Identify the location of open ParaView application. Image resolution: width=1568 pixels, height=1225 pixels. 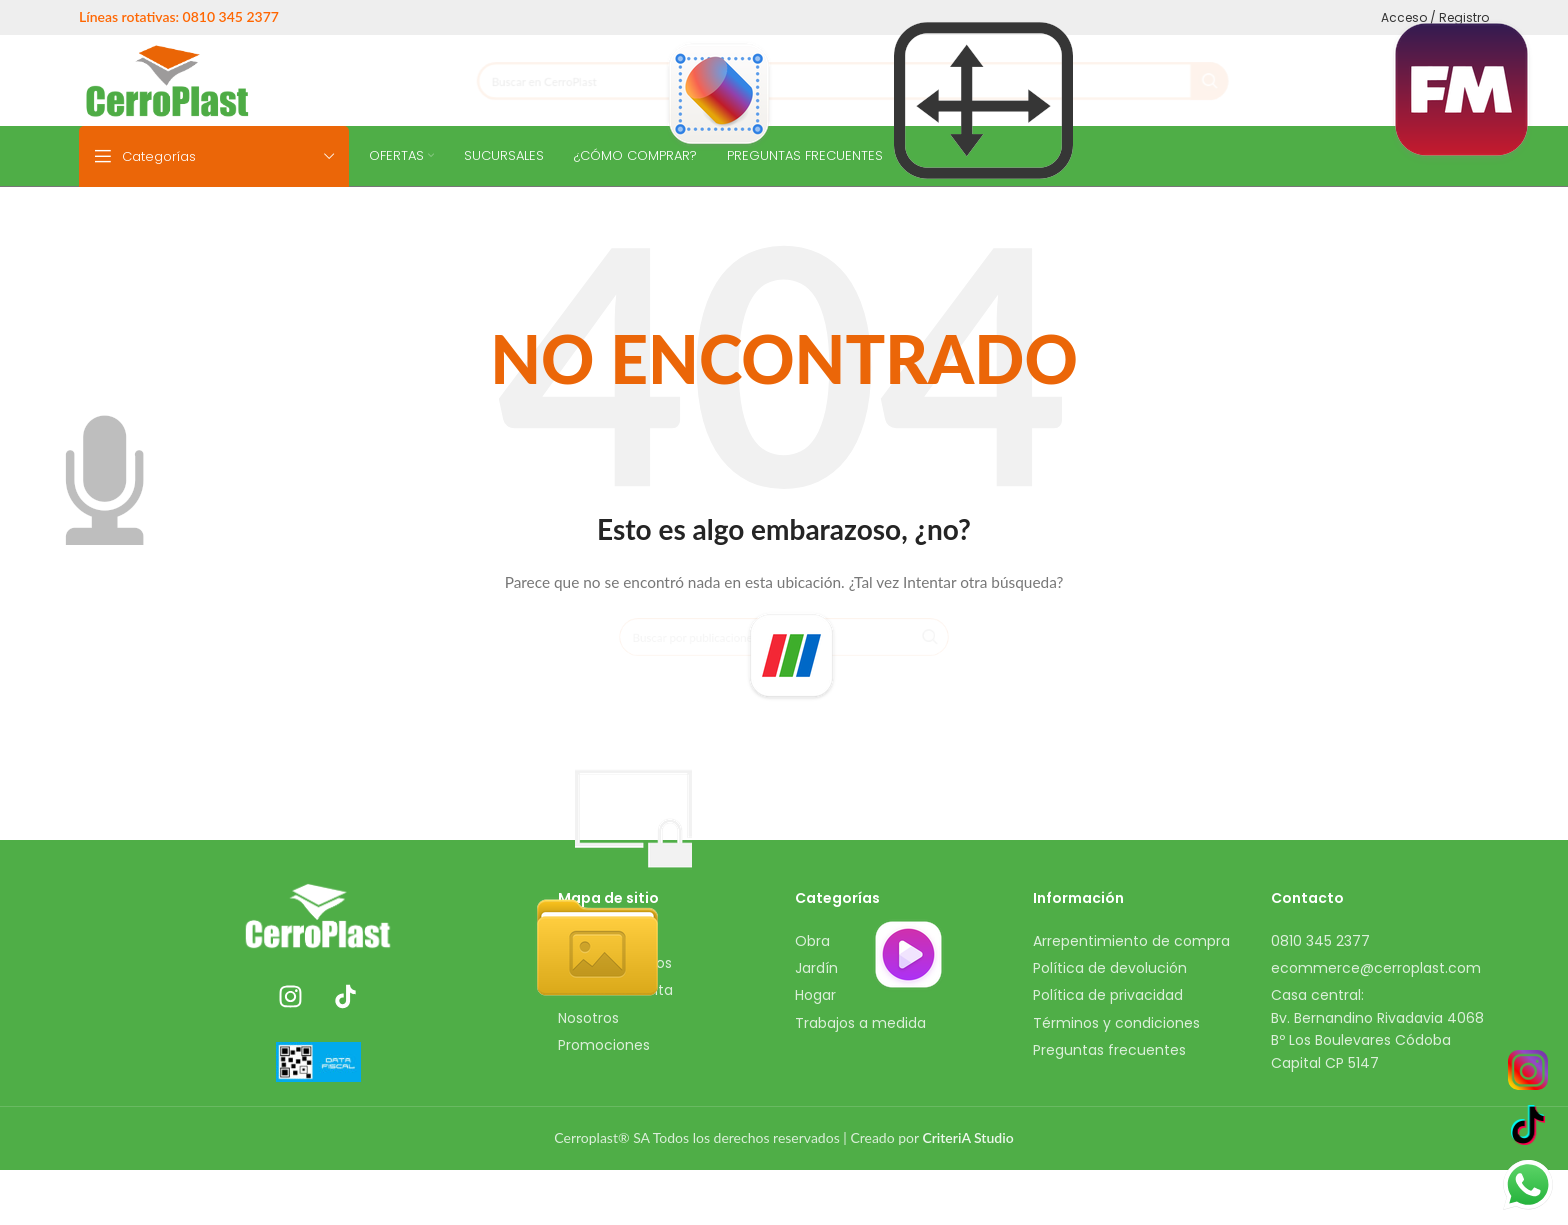
(791, 656).